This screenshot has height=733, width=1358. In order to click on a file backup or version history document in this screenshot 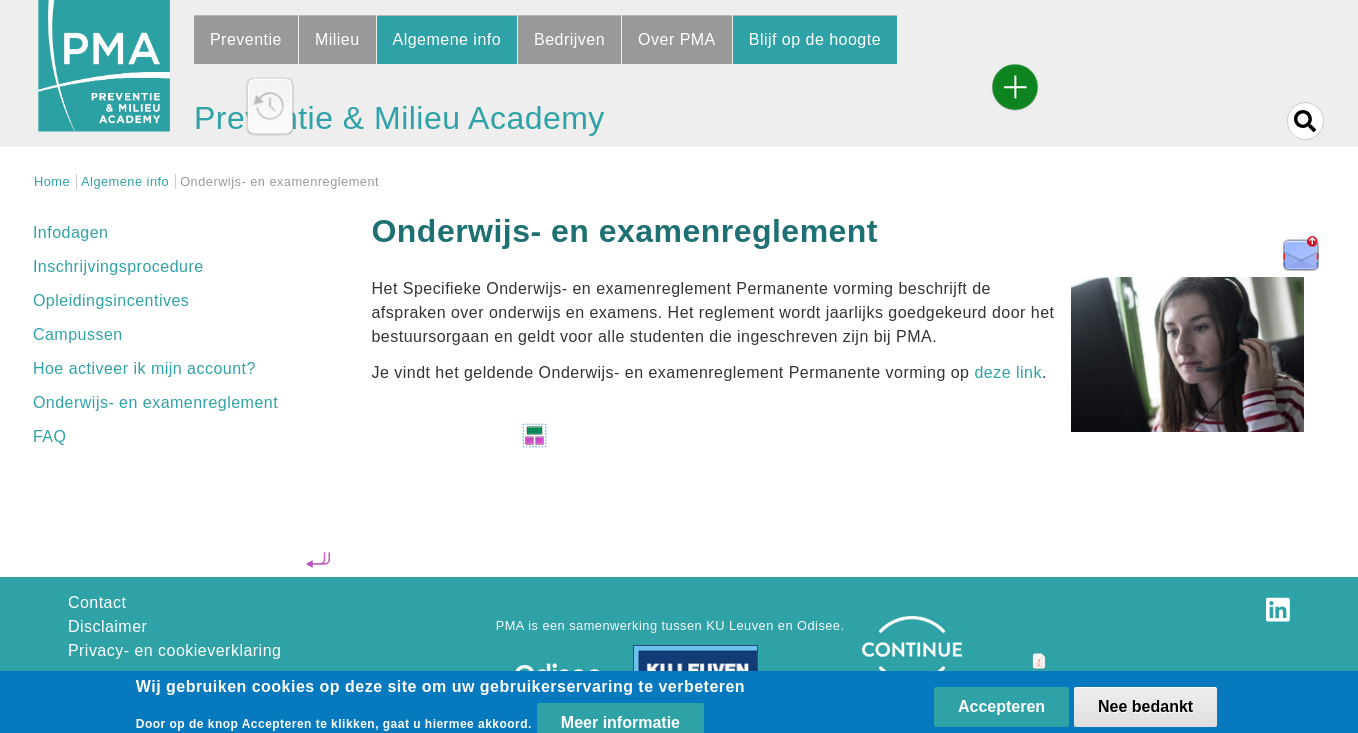, I will do `click(270, 106)`.